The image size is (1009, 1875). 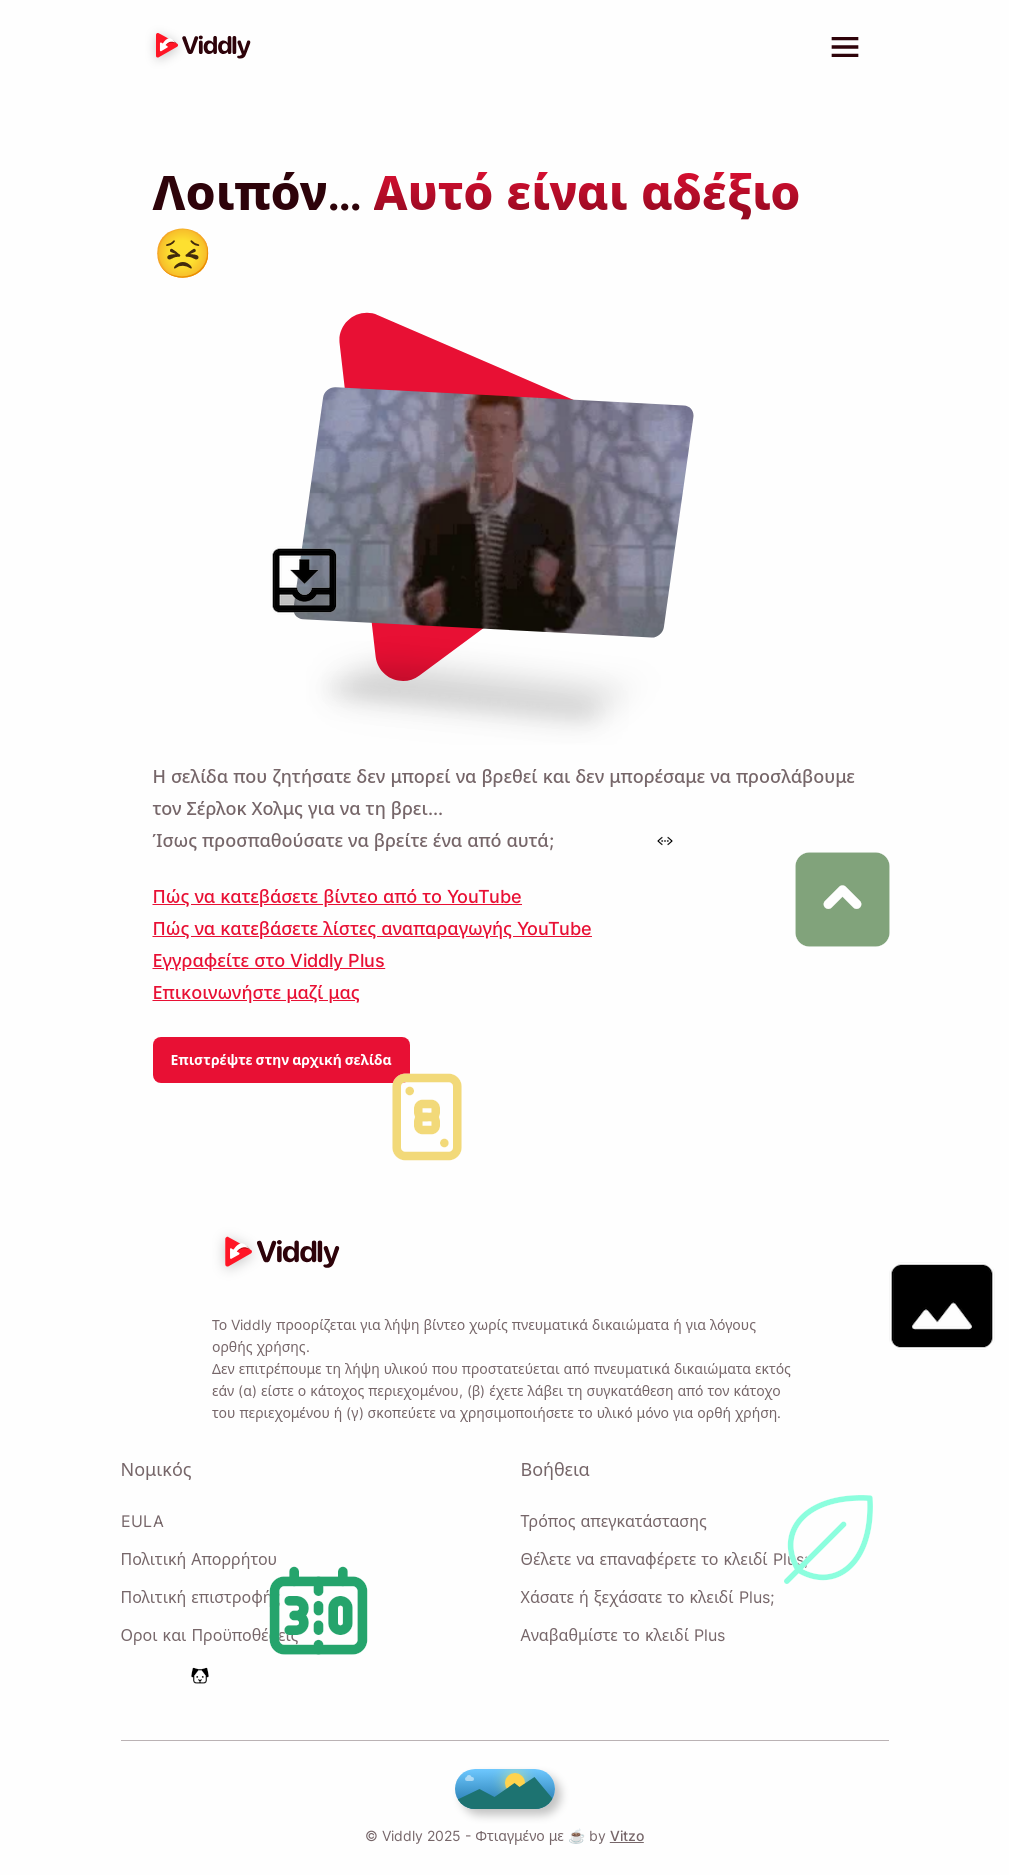 What do you see at coordinates (665, 841) in the screenshot?
I see `code is currently processing or compiling` at bounding box center [665, 841].